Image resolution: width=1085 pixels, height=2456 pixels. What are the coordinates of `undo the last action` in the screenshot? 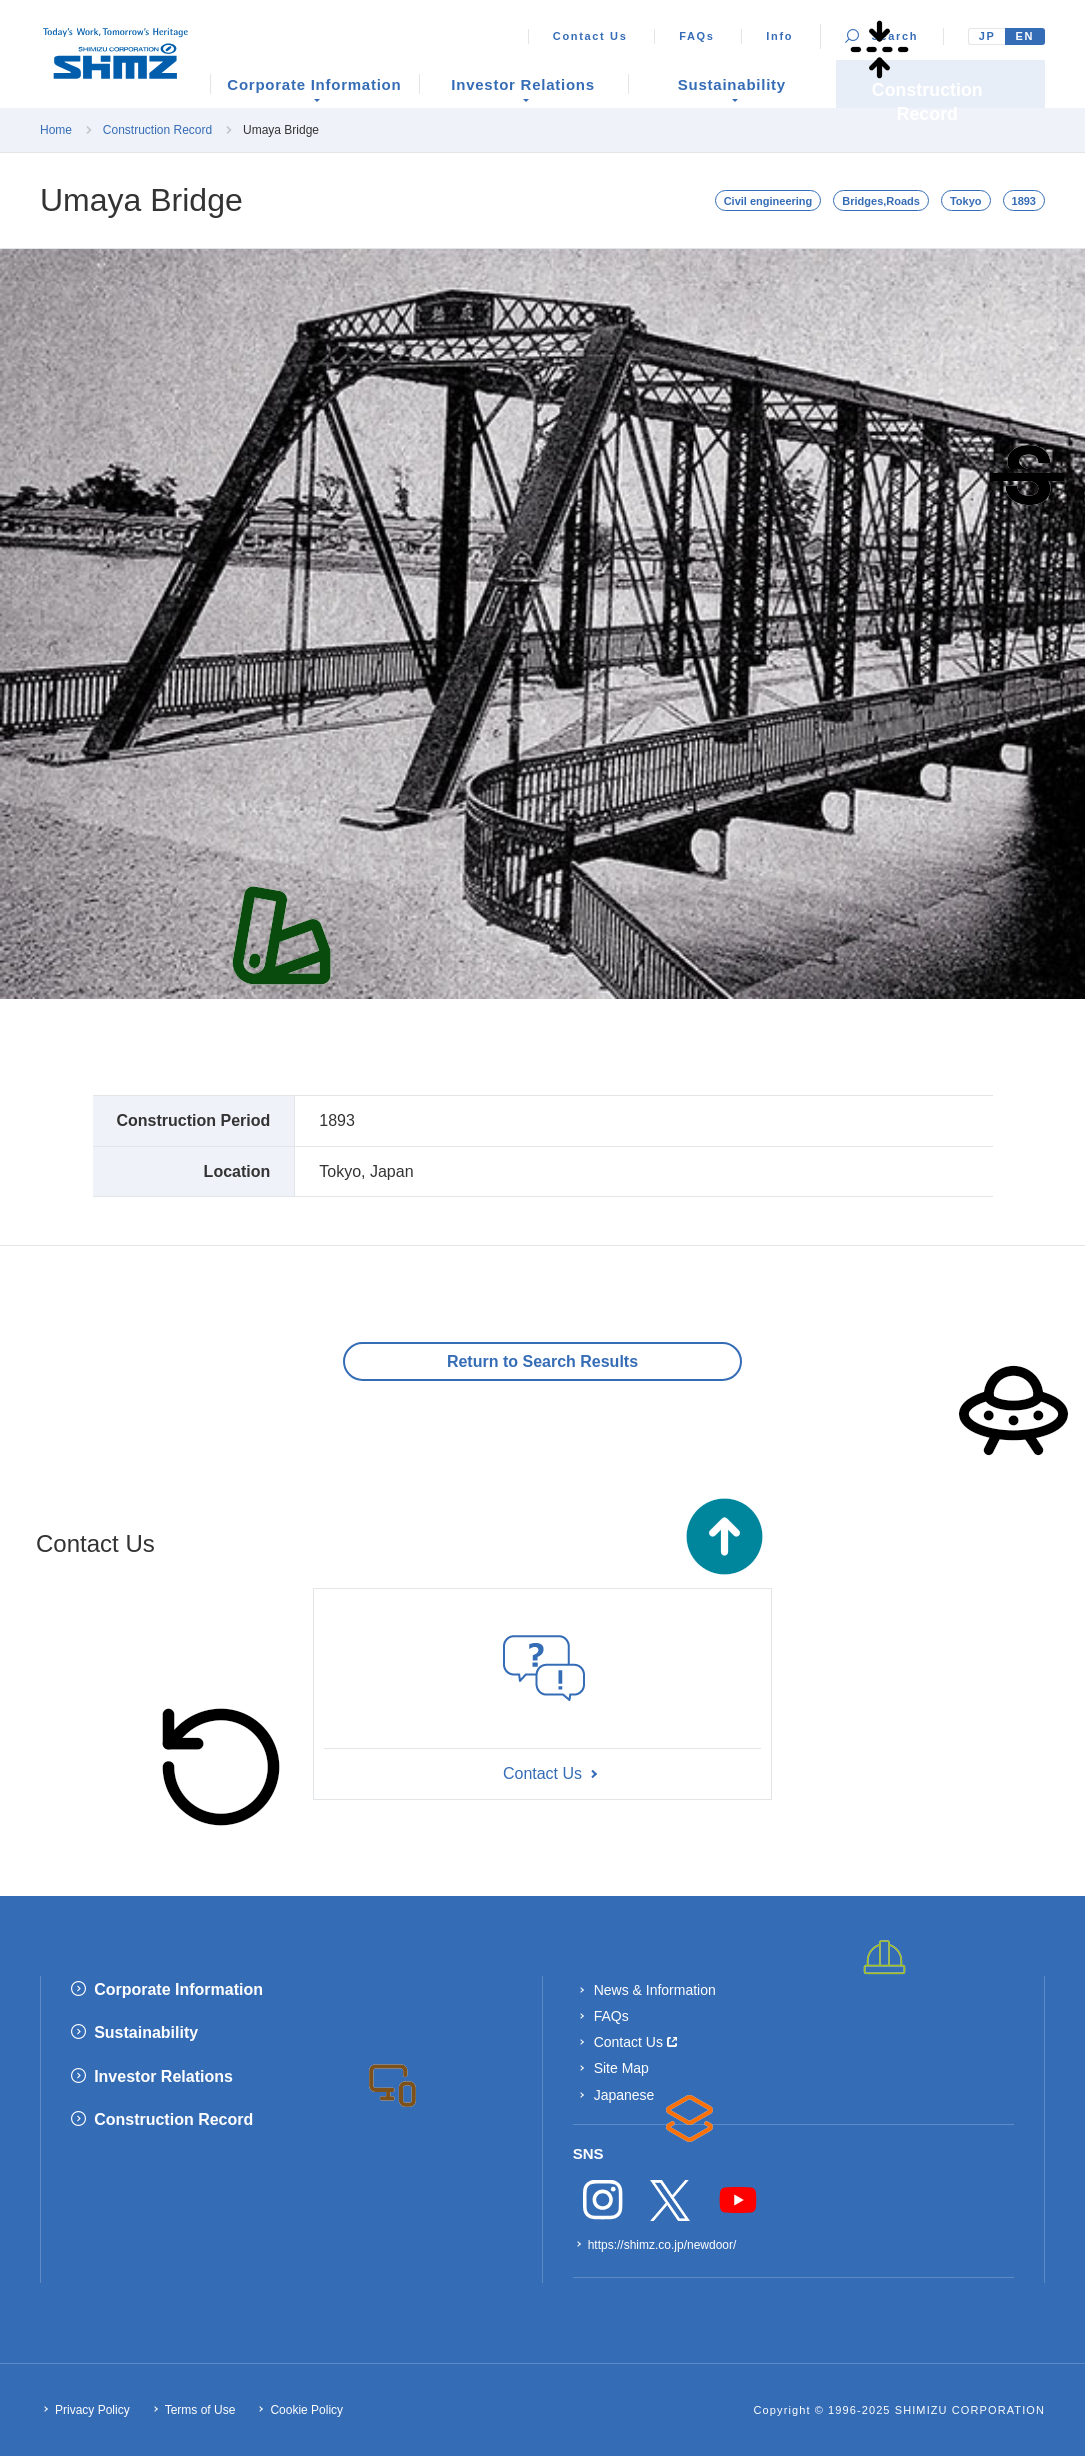 It's located at (221, 1767).